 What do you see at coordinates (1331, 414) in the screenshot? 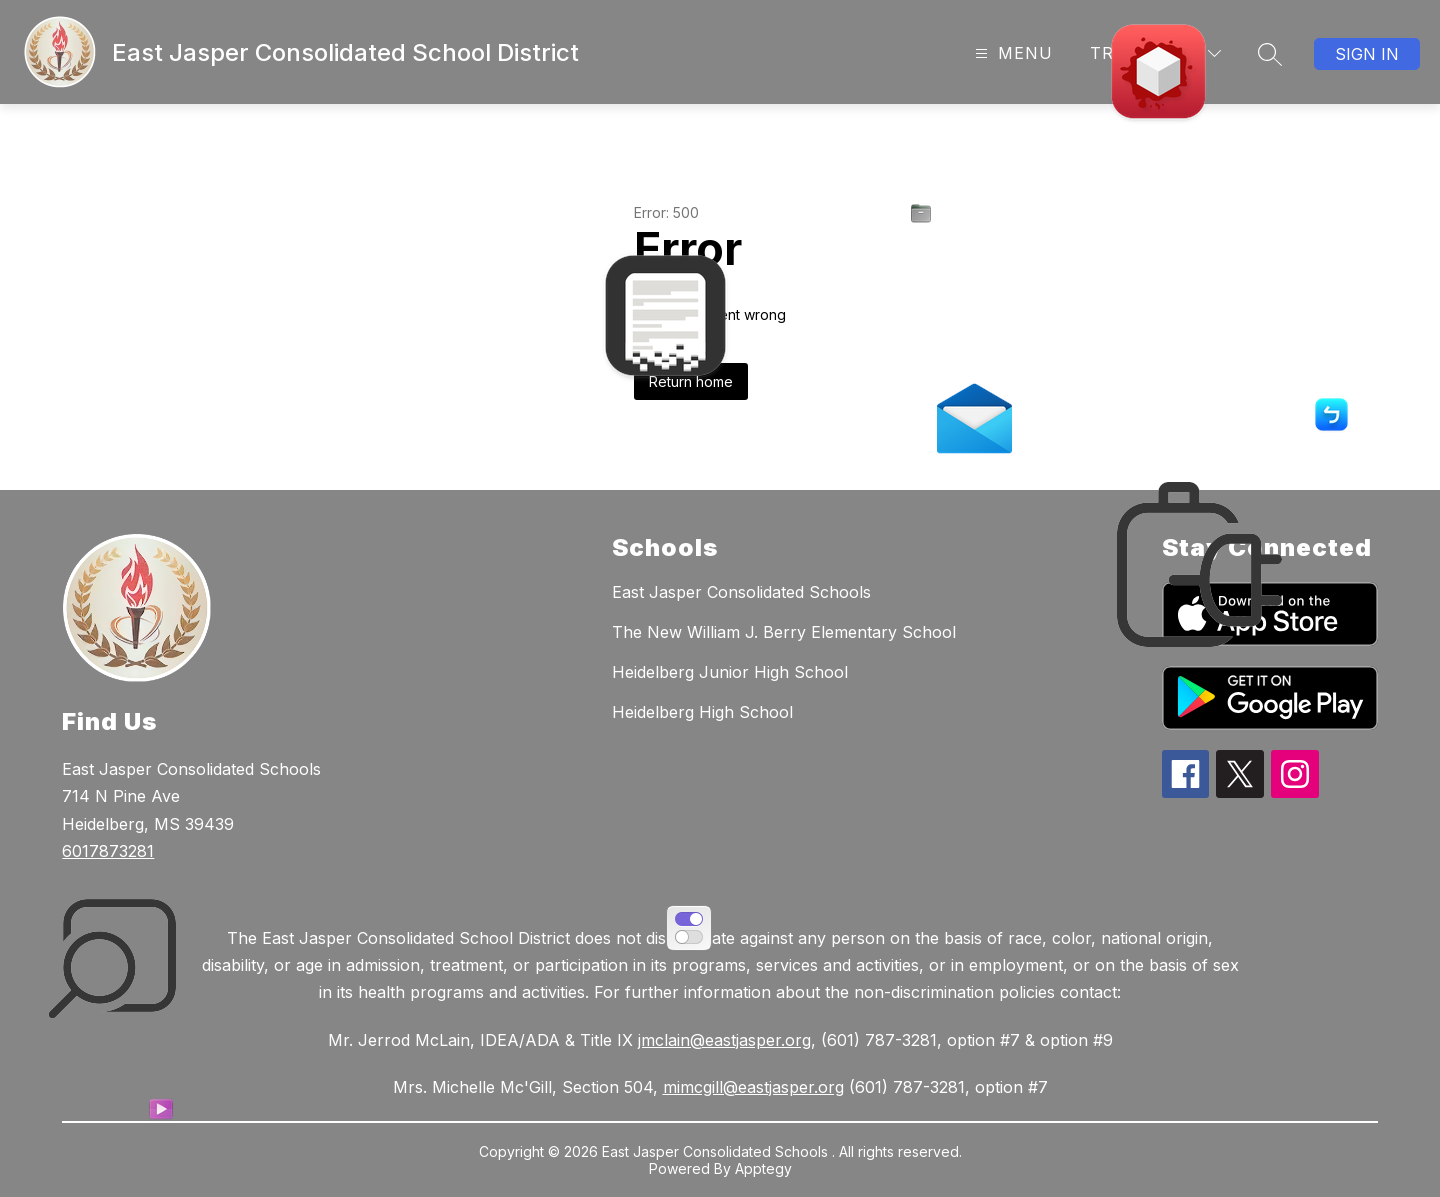
I see `open ibus bopomofo input method app` at bounding box center [1331, 414].